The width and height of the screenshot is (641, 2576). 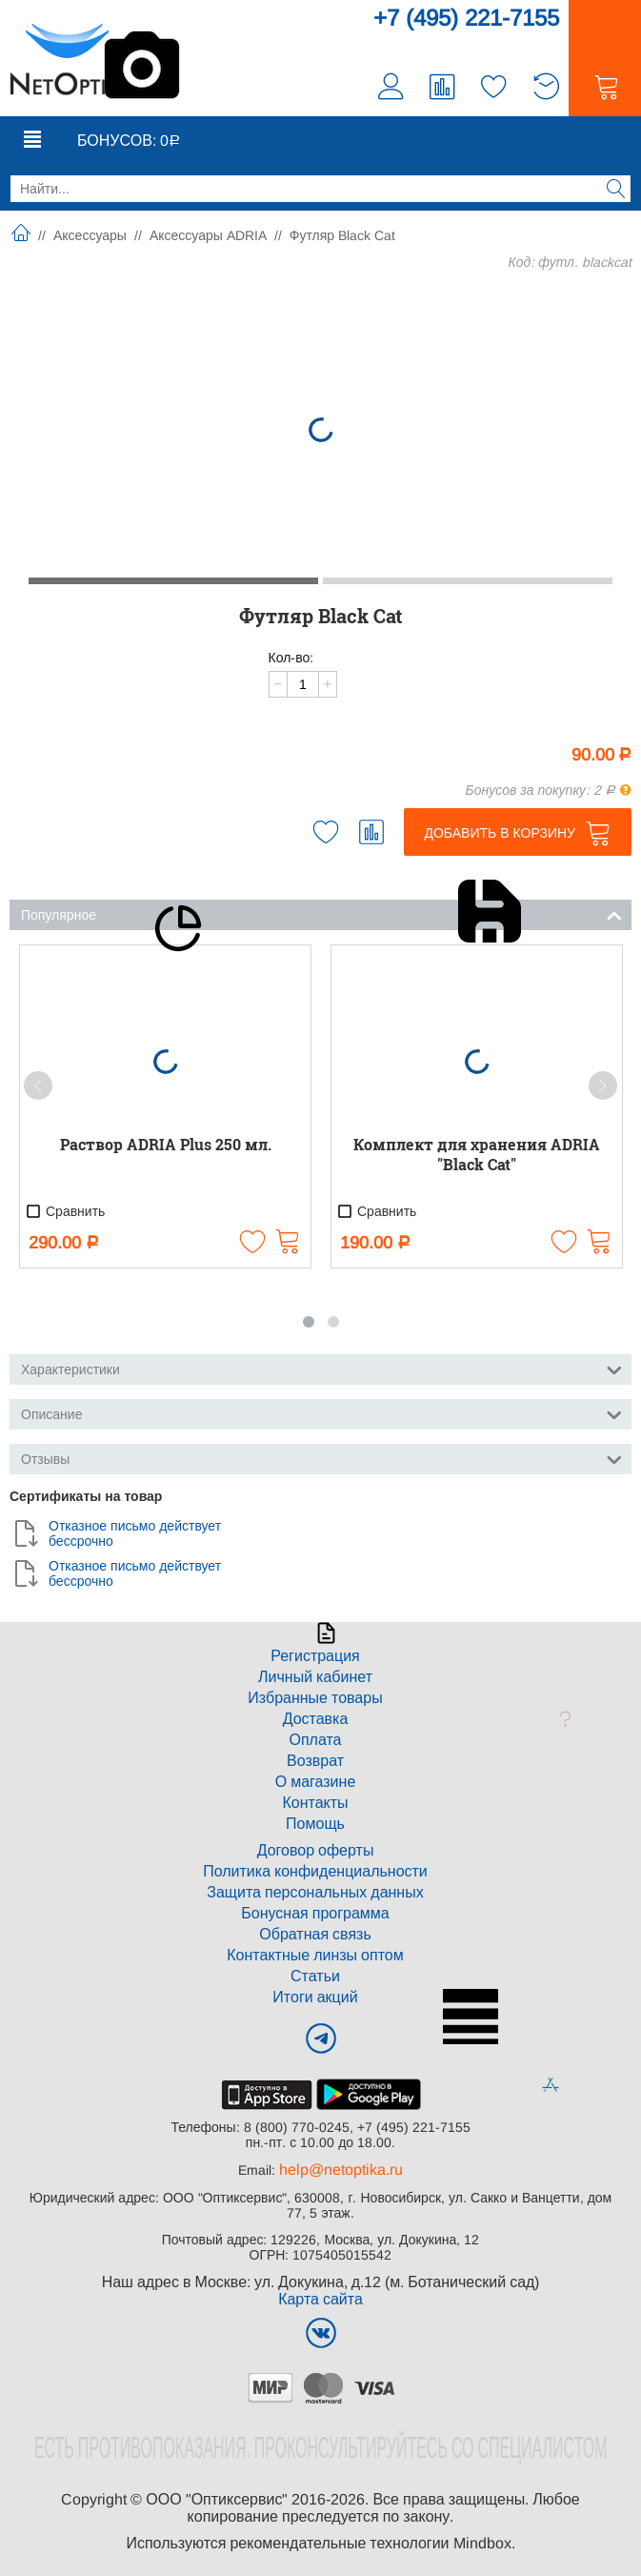 I want to click on save current file or document, so click(x=490, y=911).